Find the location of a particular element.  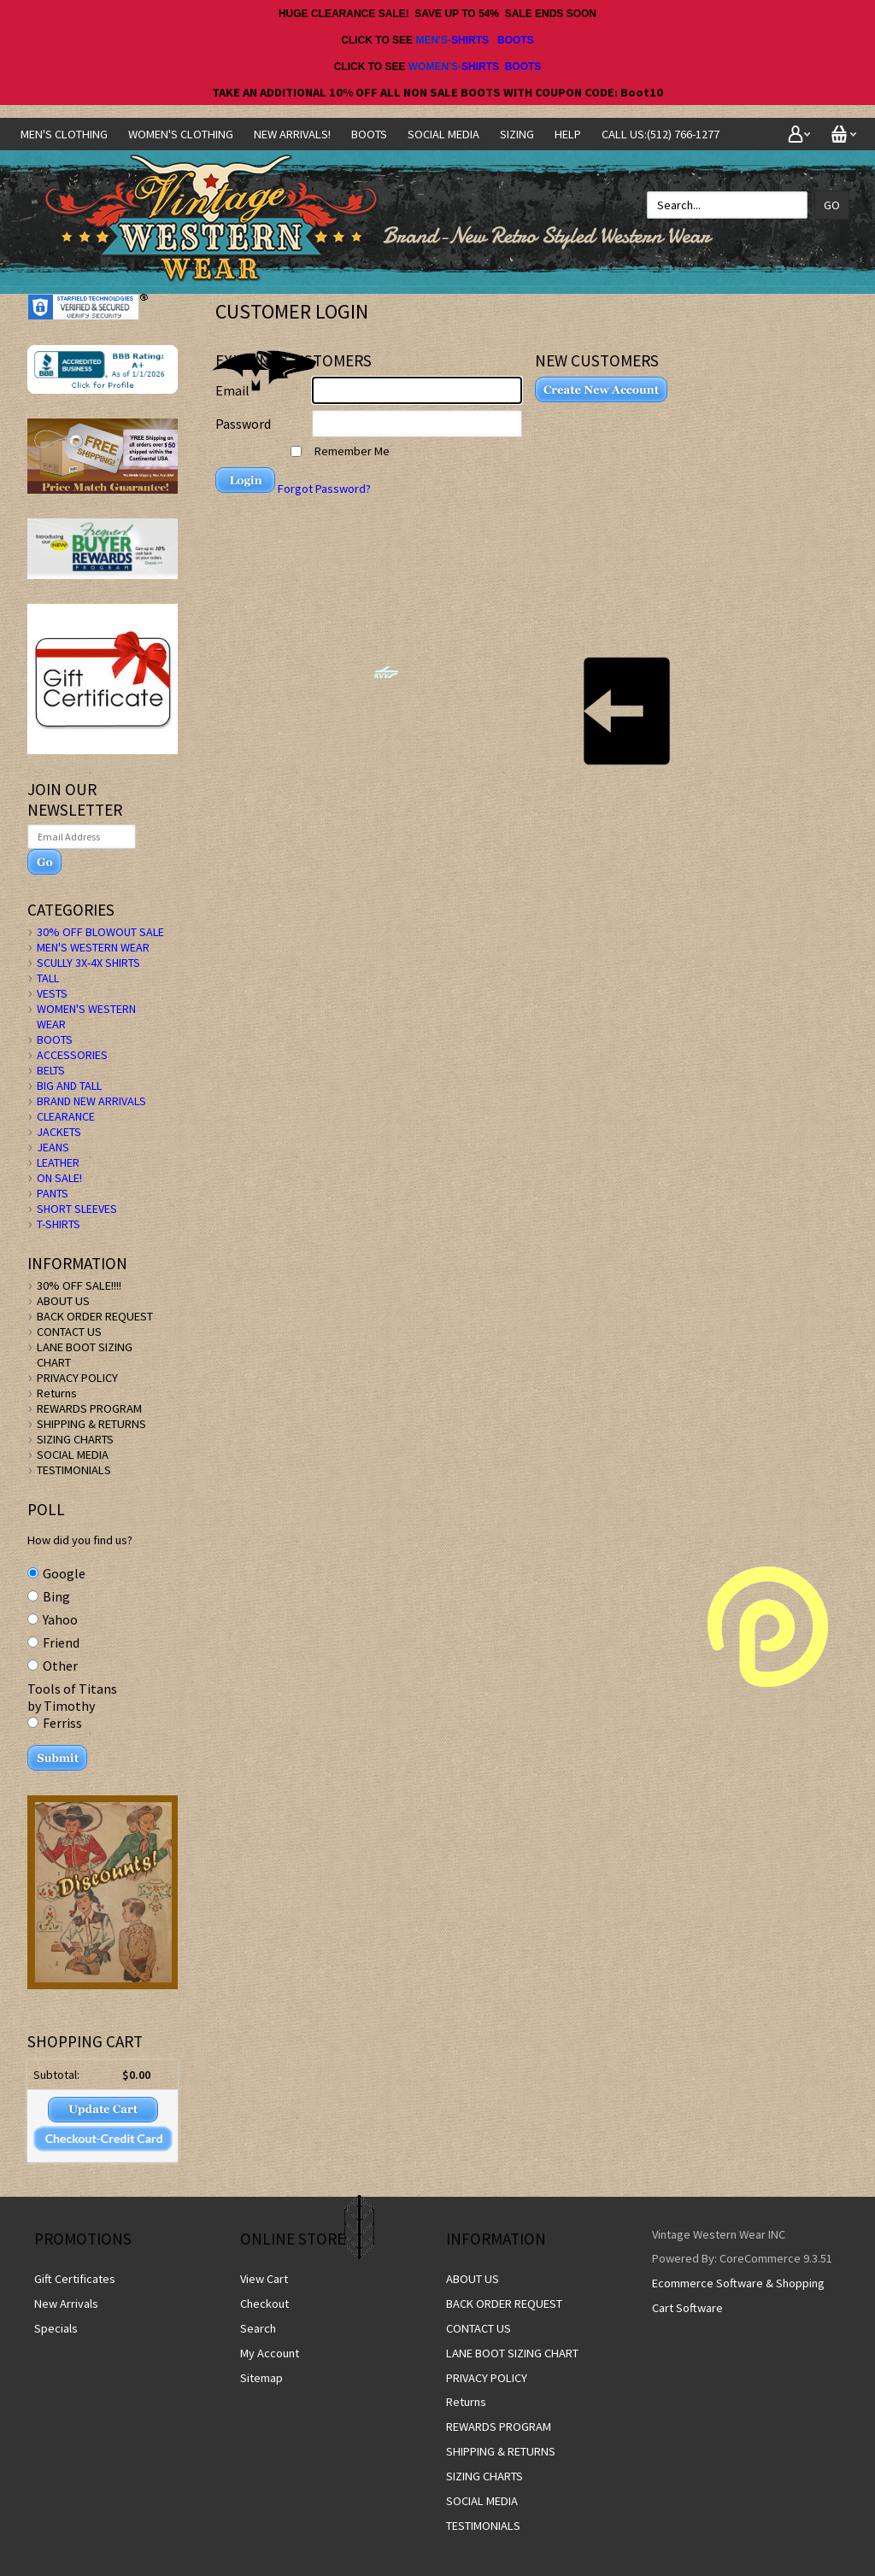

log out of your account is located at coordinates (626, 711).